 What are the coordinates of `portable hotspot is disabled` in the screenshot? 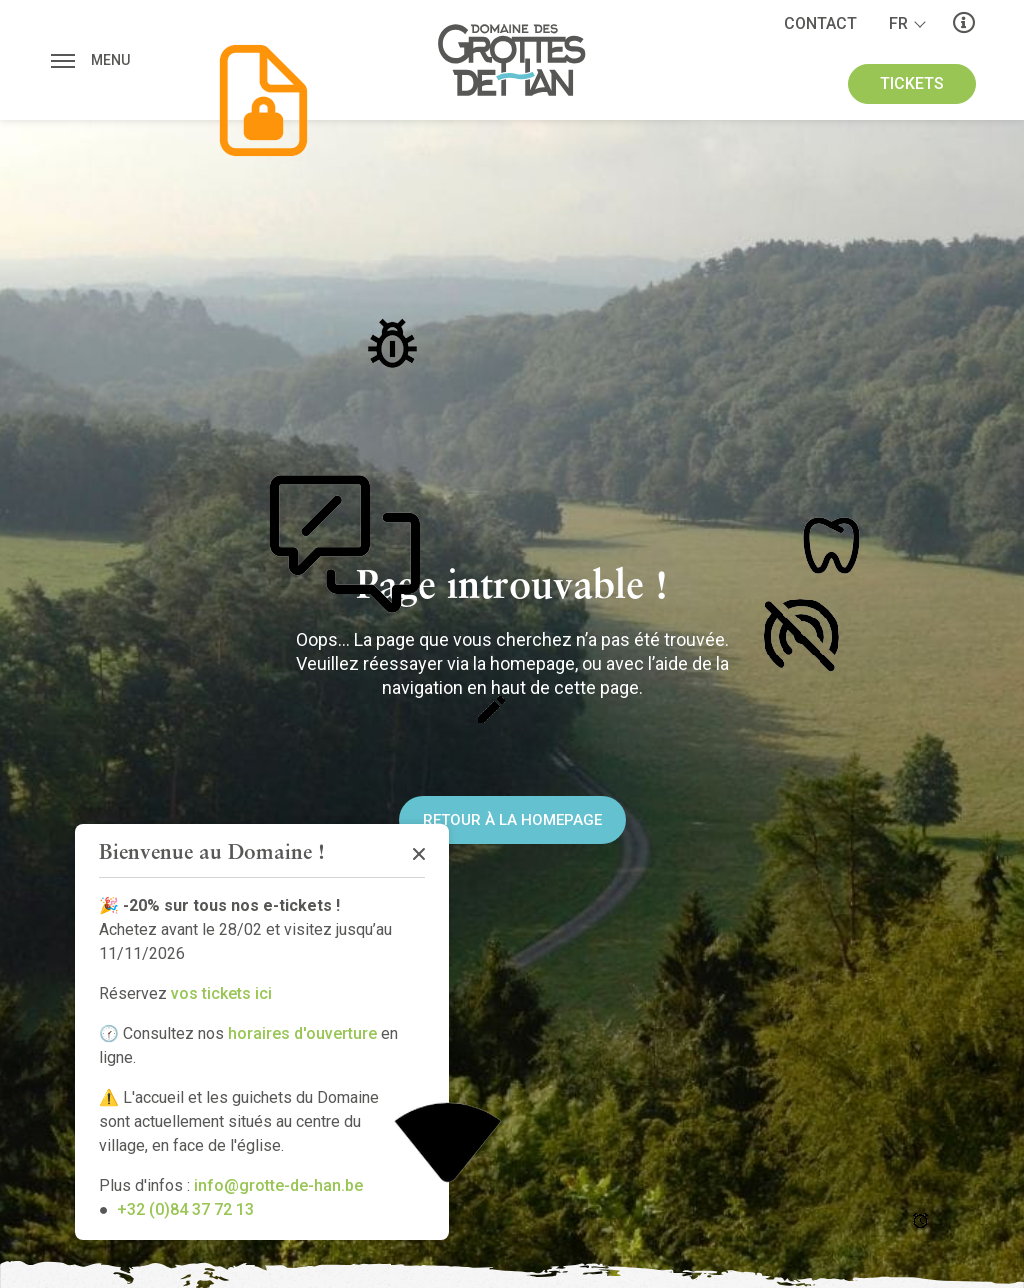 It's located at (801, 636).